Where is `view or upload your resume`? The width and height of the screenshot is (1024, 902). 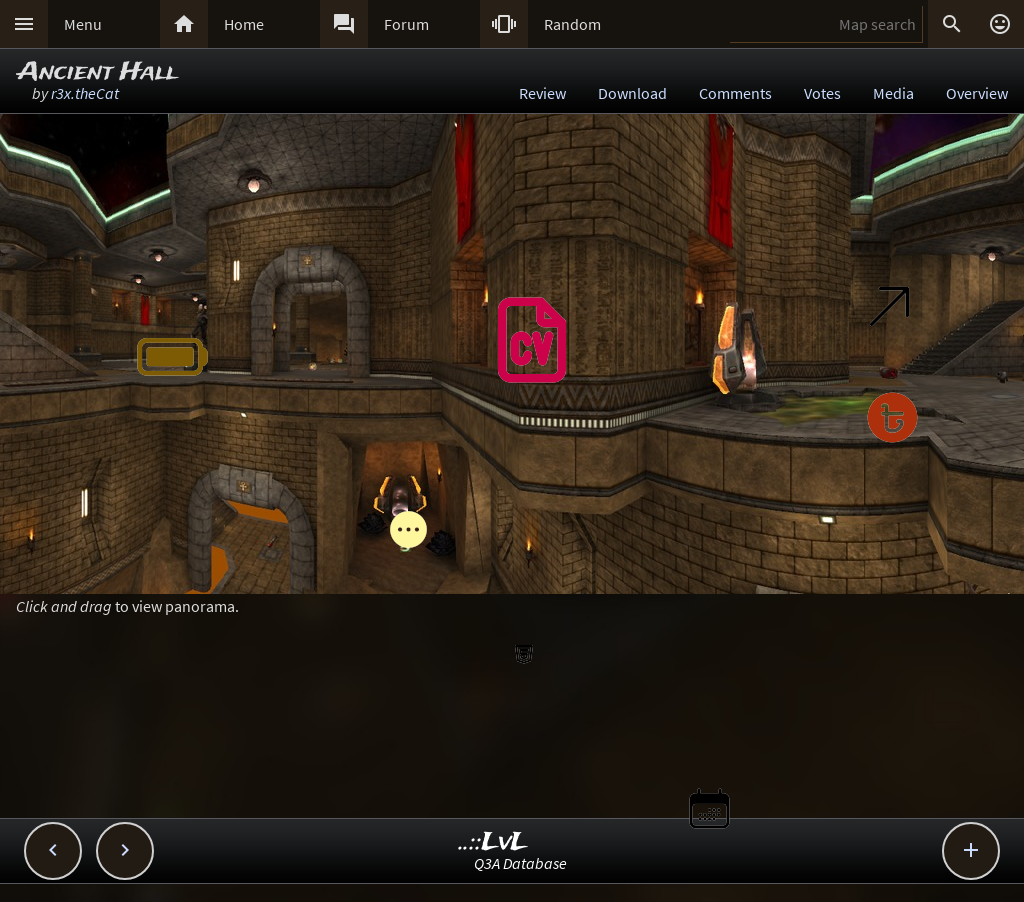 view or upload your resume is located at coordinates (532, 340).